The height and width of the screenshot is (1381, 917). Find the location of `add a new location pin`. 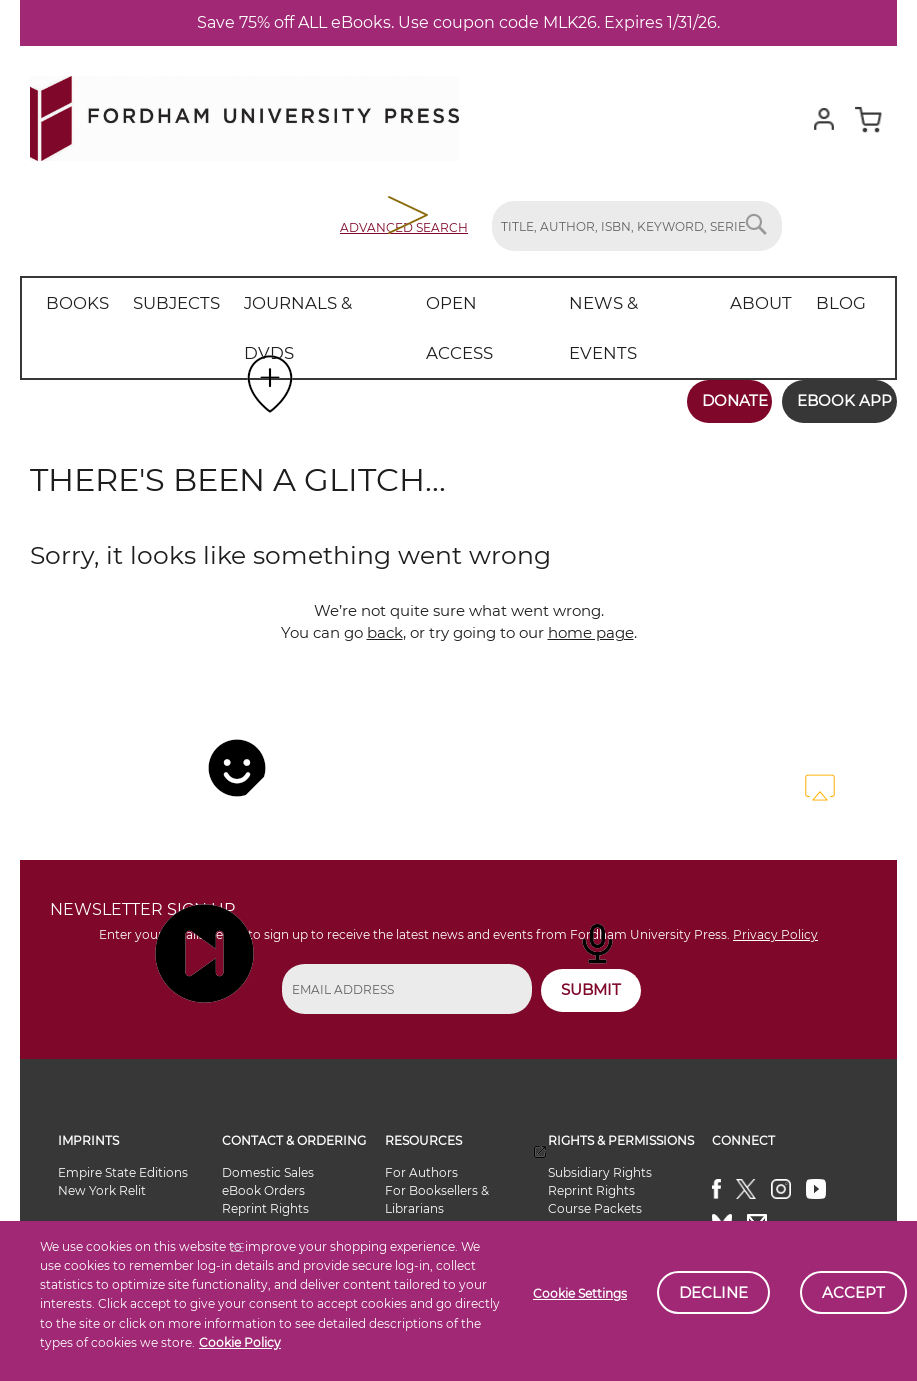

add a new location pin is located at coordinates (270, 384).